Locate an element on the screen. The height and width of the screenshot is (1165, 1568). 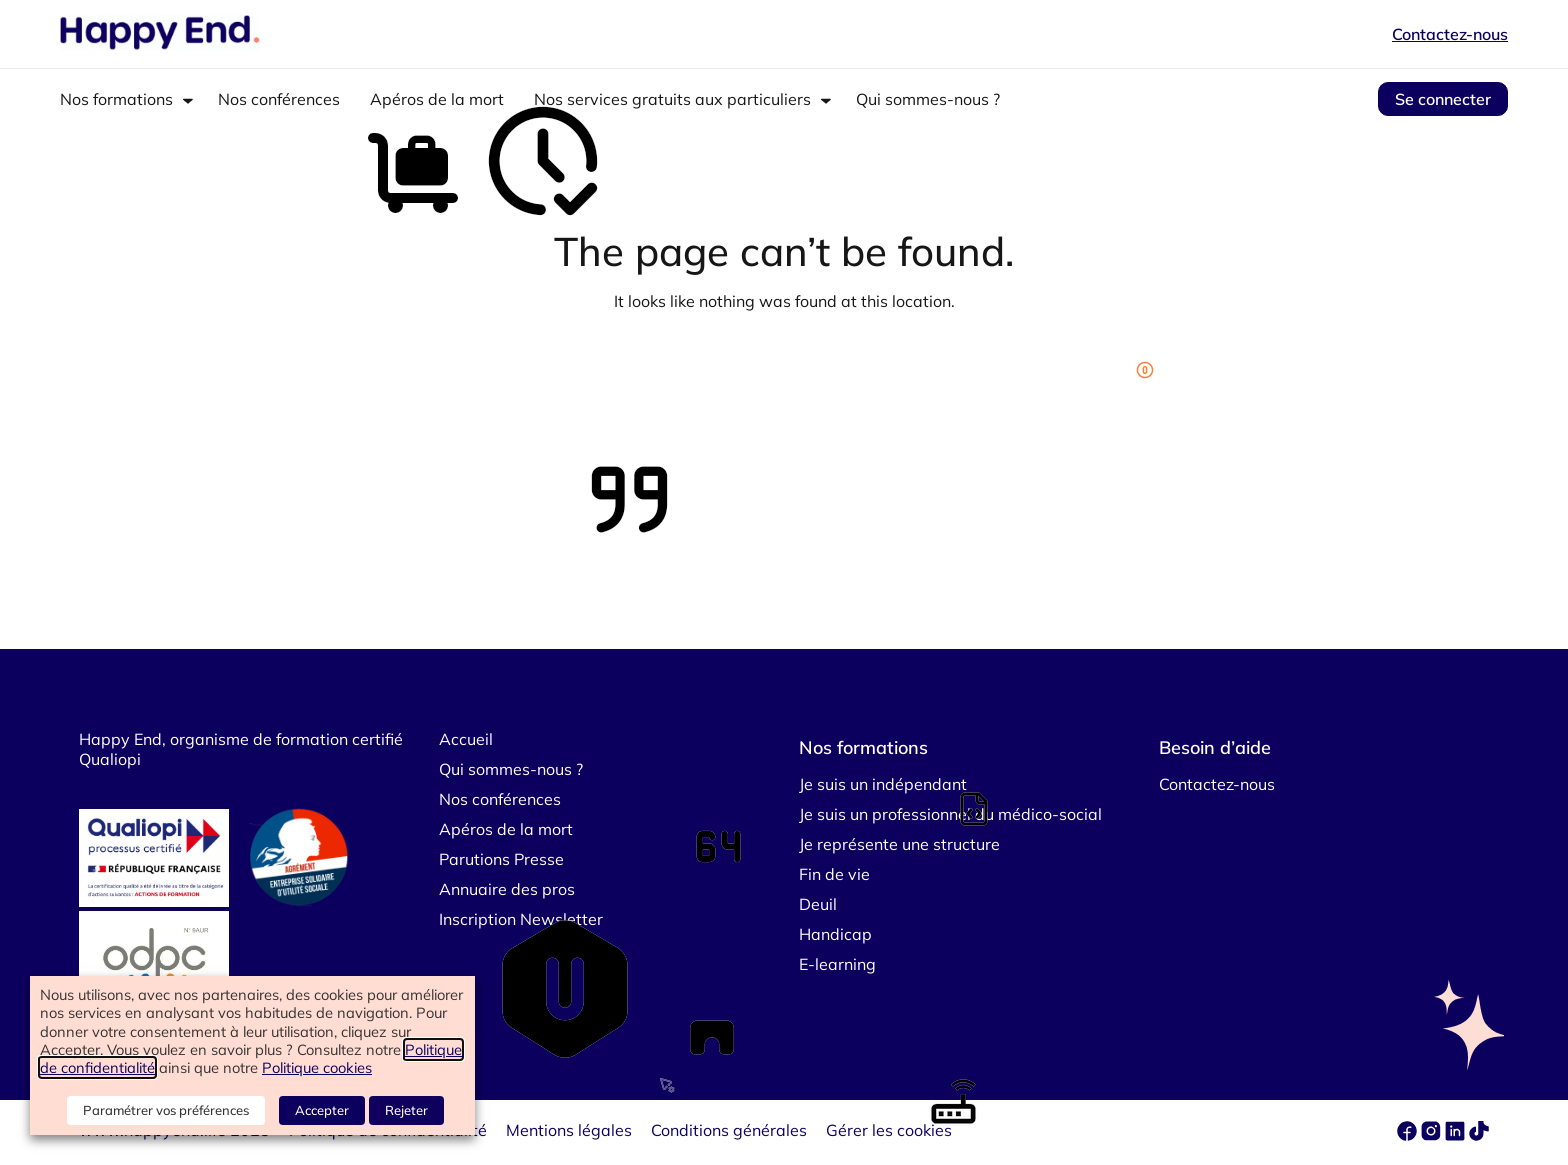
view source code file is located at coordinates (974, 809).